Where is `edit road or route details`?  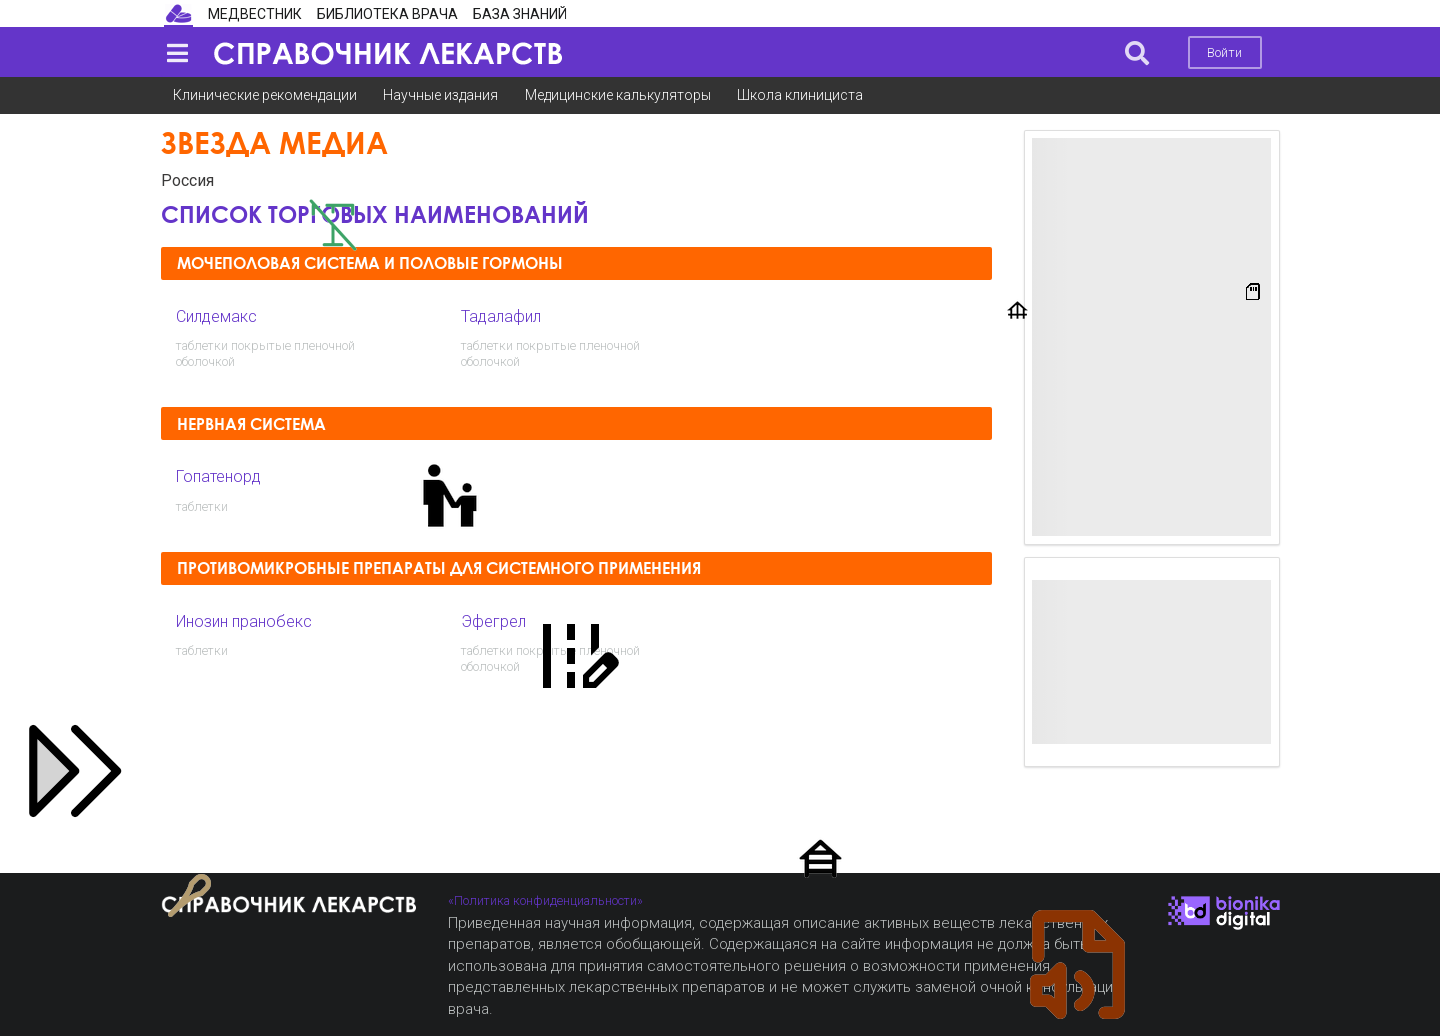
edit road or route details is located at coordinates (575, 656).